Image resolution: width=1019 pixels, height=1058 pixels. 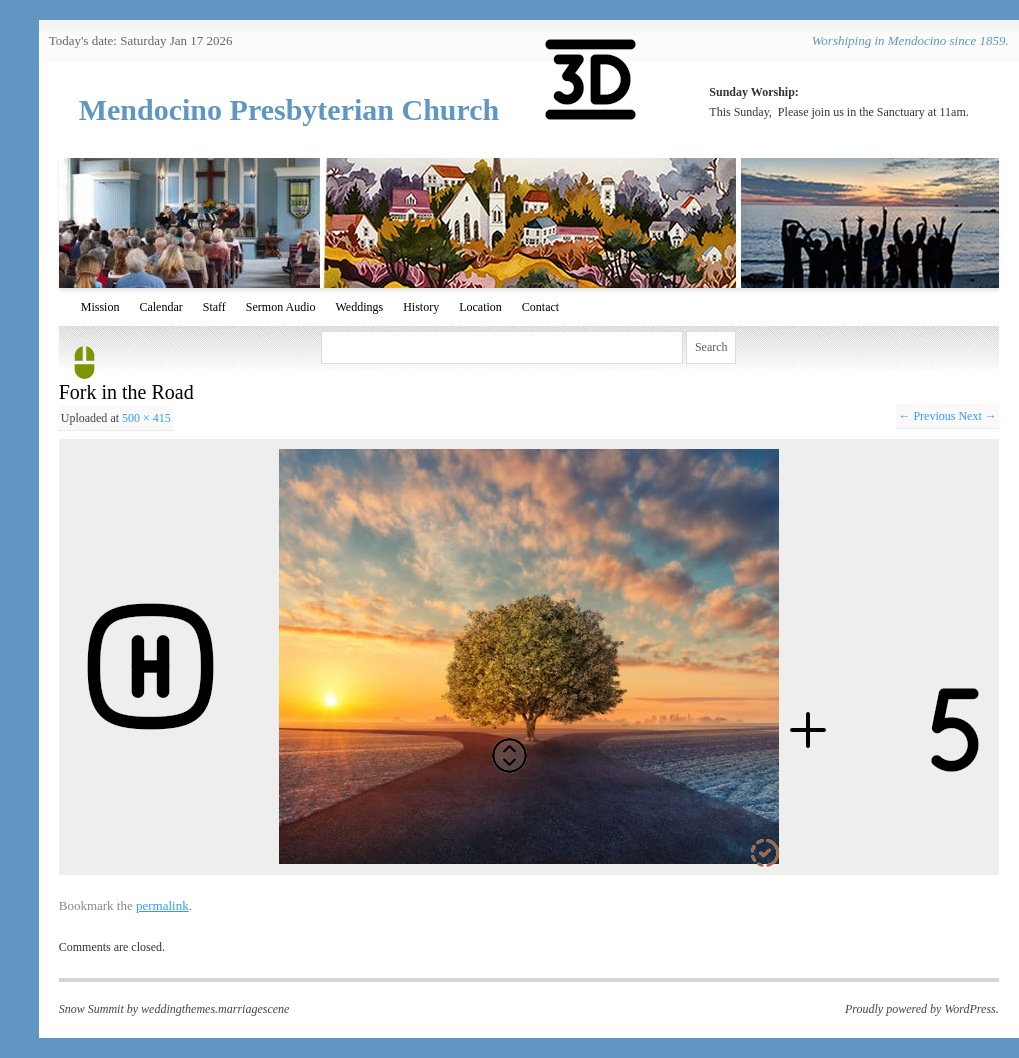 I want to click on indicates mouse input is available or required, so click(x=84, y=362).